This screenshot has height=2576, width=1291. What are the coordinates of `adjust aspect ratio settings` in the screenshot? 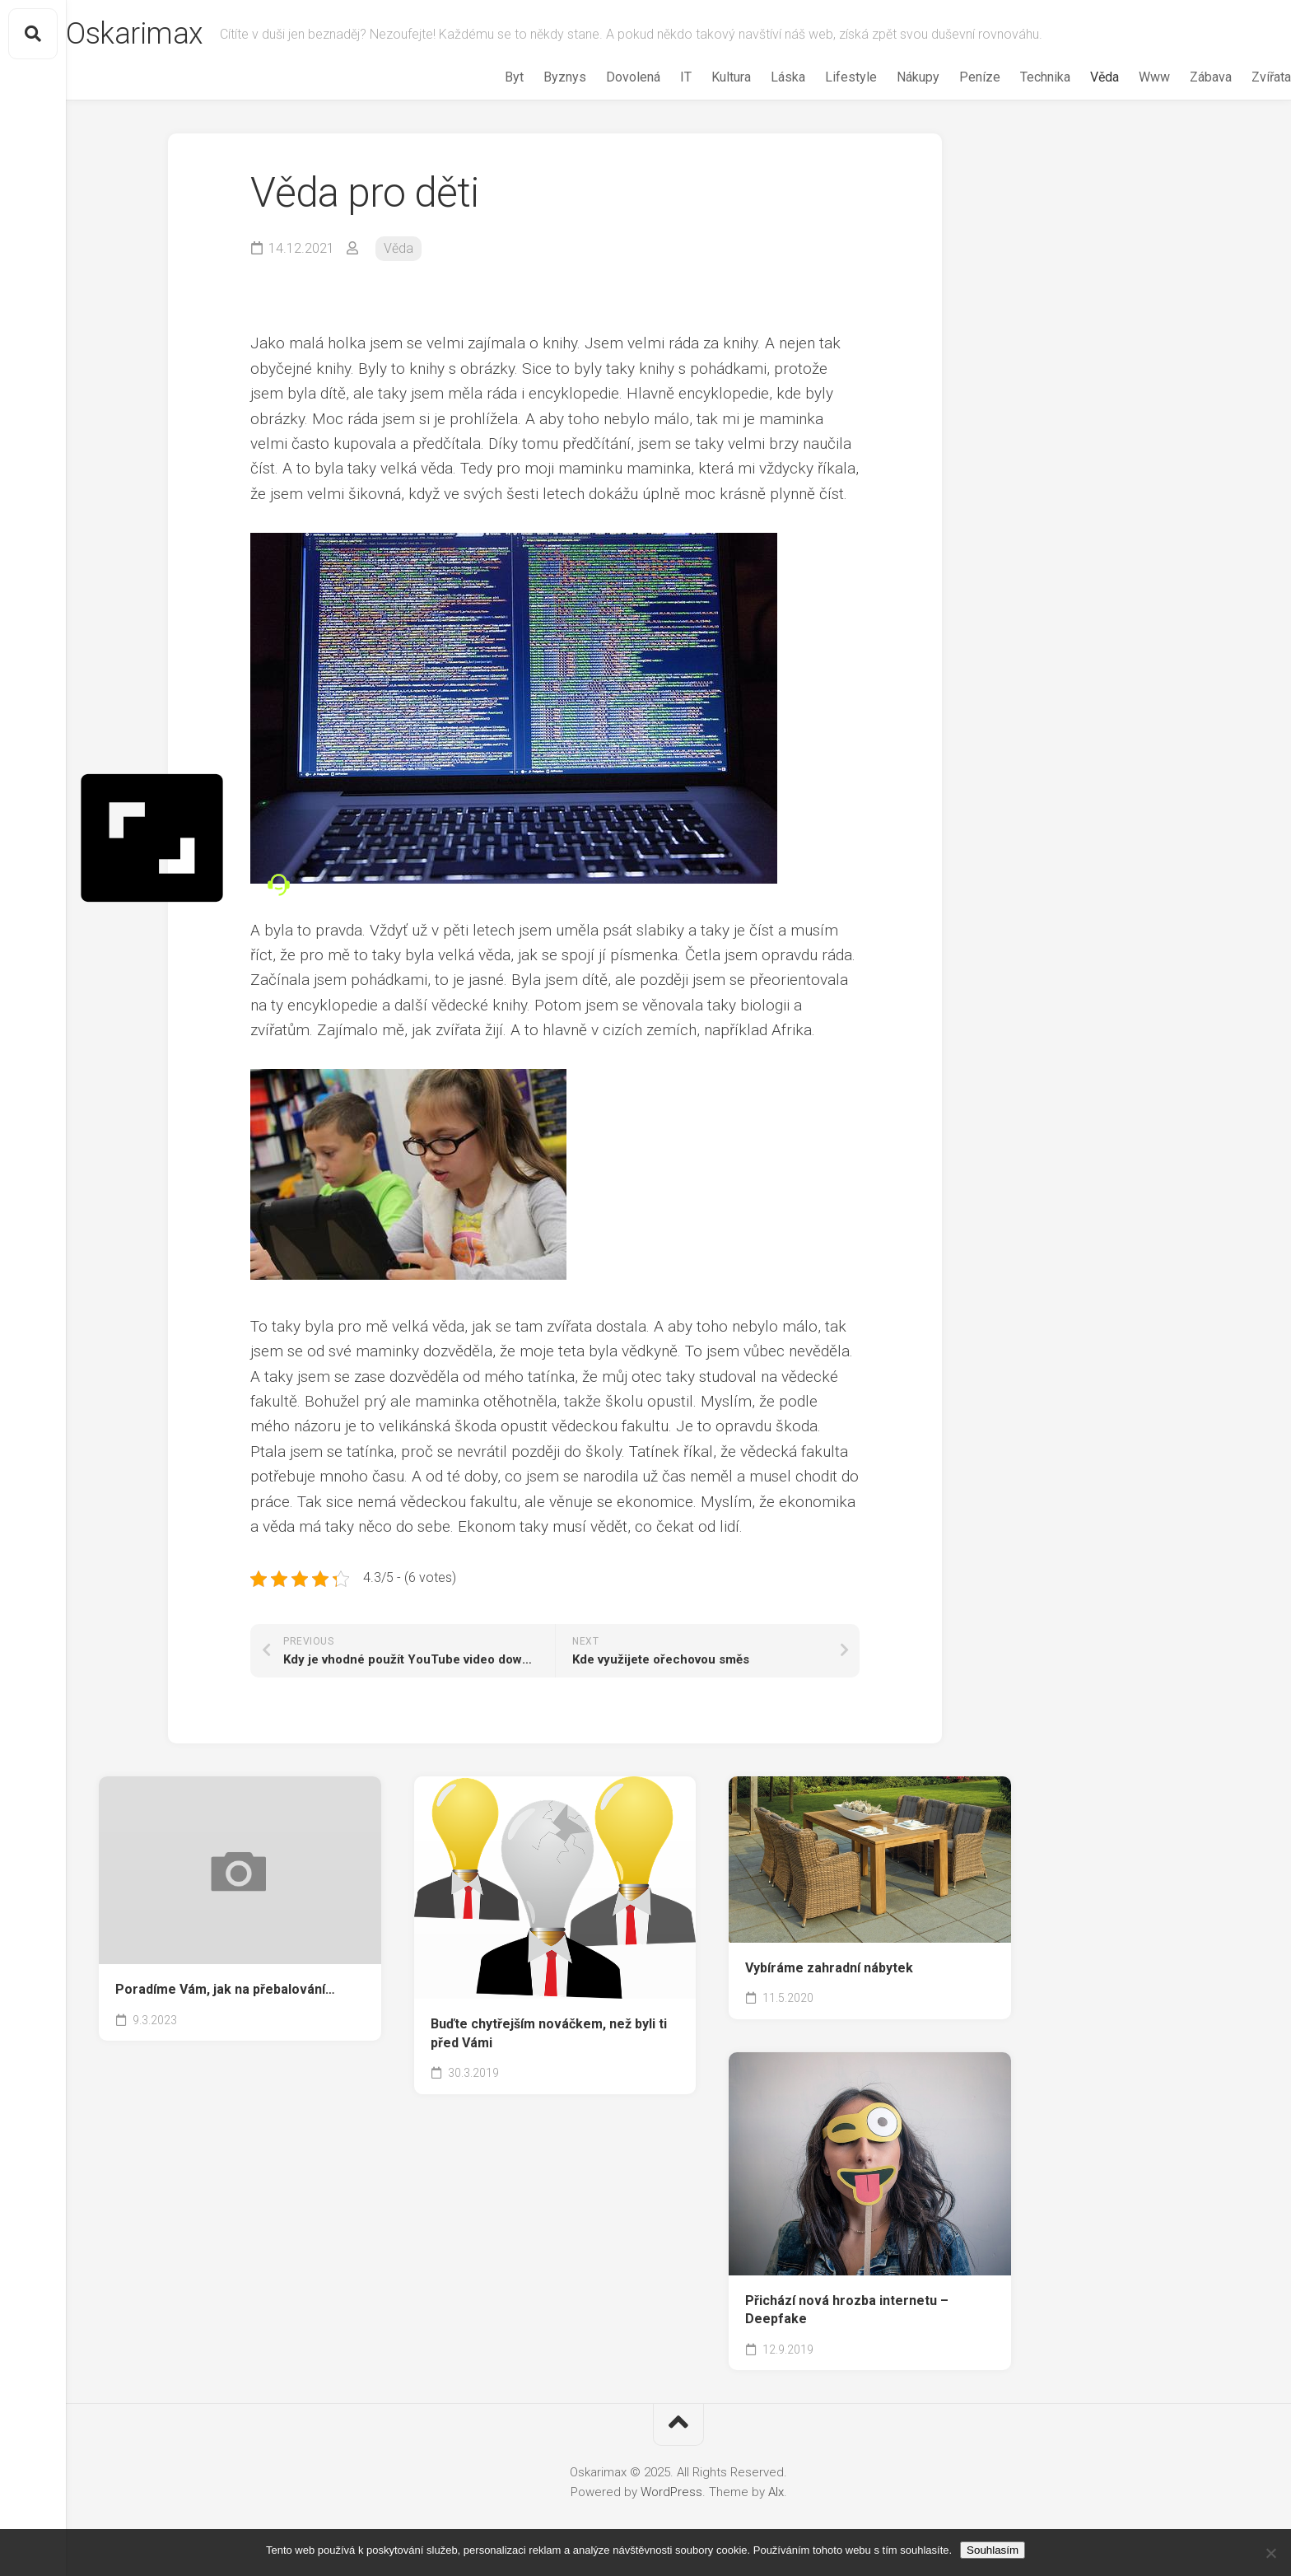 It's located at (151, 838).